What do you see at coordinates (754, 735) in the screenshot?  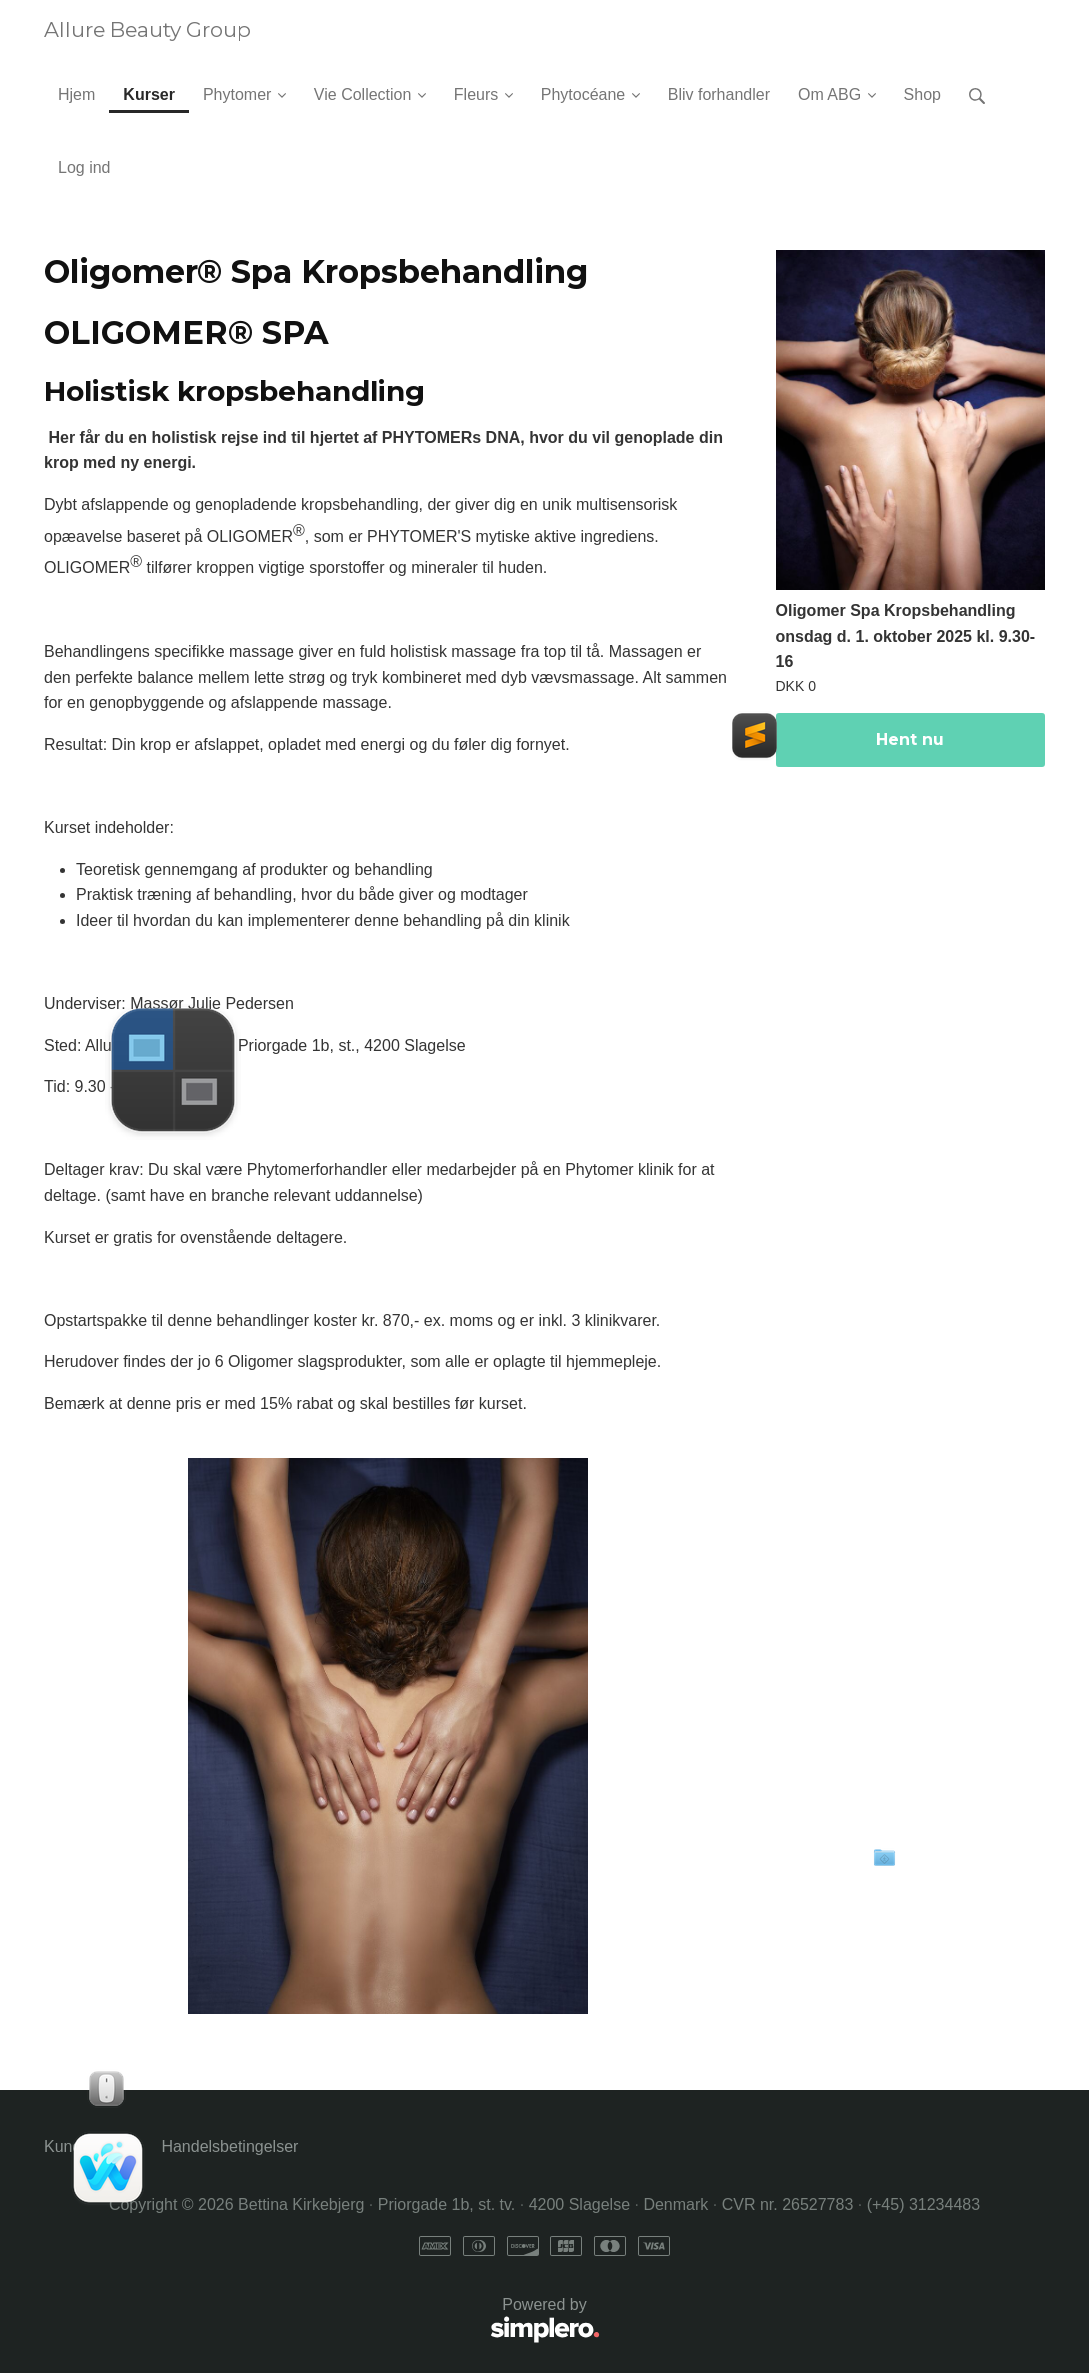 I see `open sublime text code editor` at bounding box center [754, 735].